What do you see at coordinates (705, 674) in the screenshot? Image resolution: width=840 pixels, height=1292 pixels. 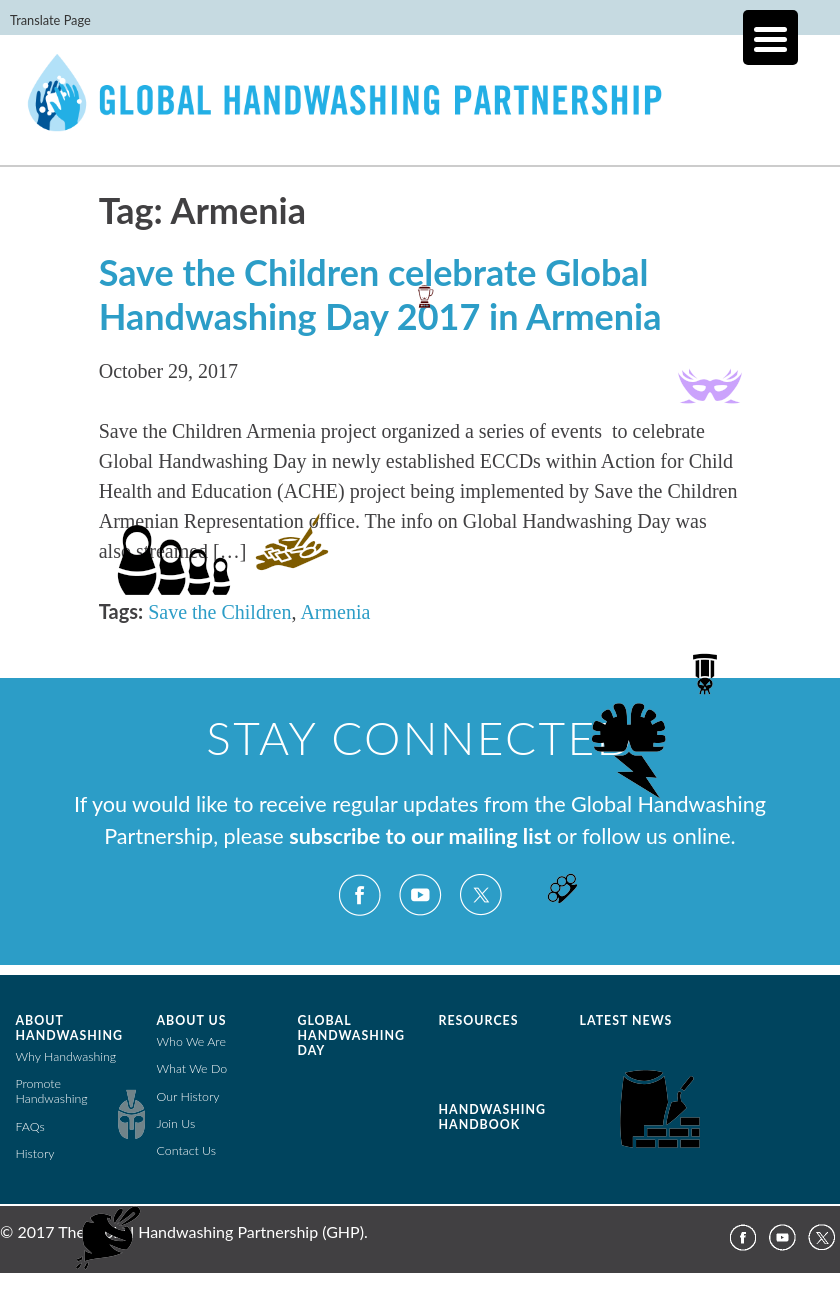 I see `achievement unlocked for defeating enemies` at bounding box center [705, 674].